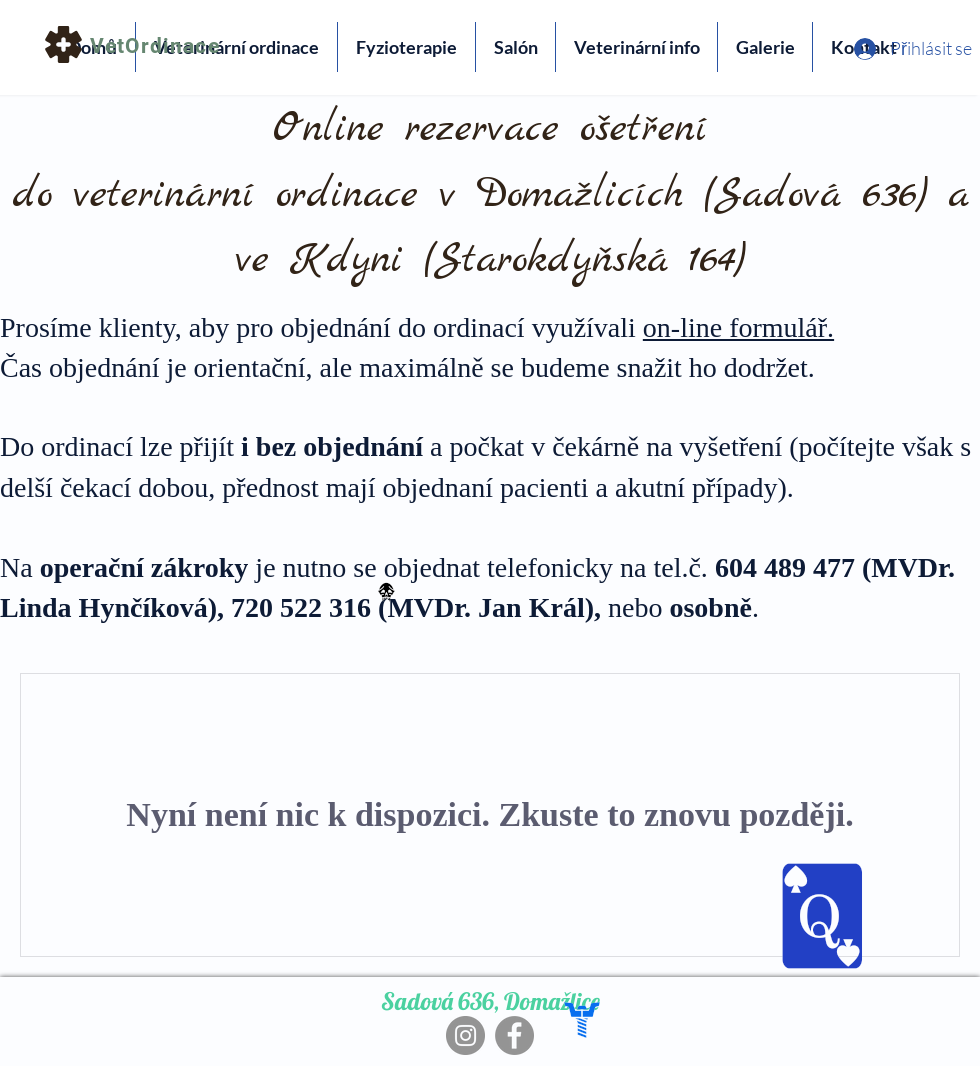 The image size is (980, 1066). Describe the element at coordinates (822, 916) in the screenshot. I see `queen of spades playing card` at that location.